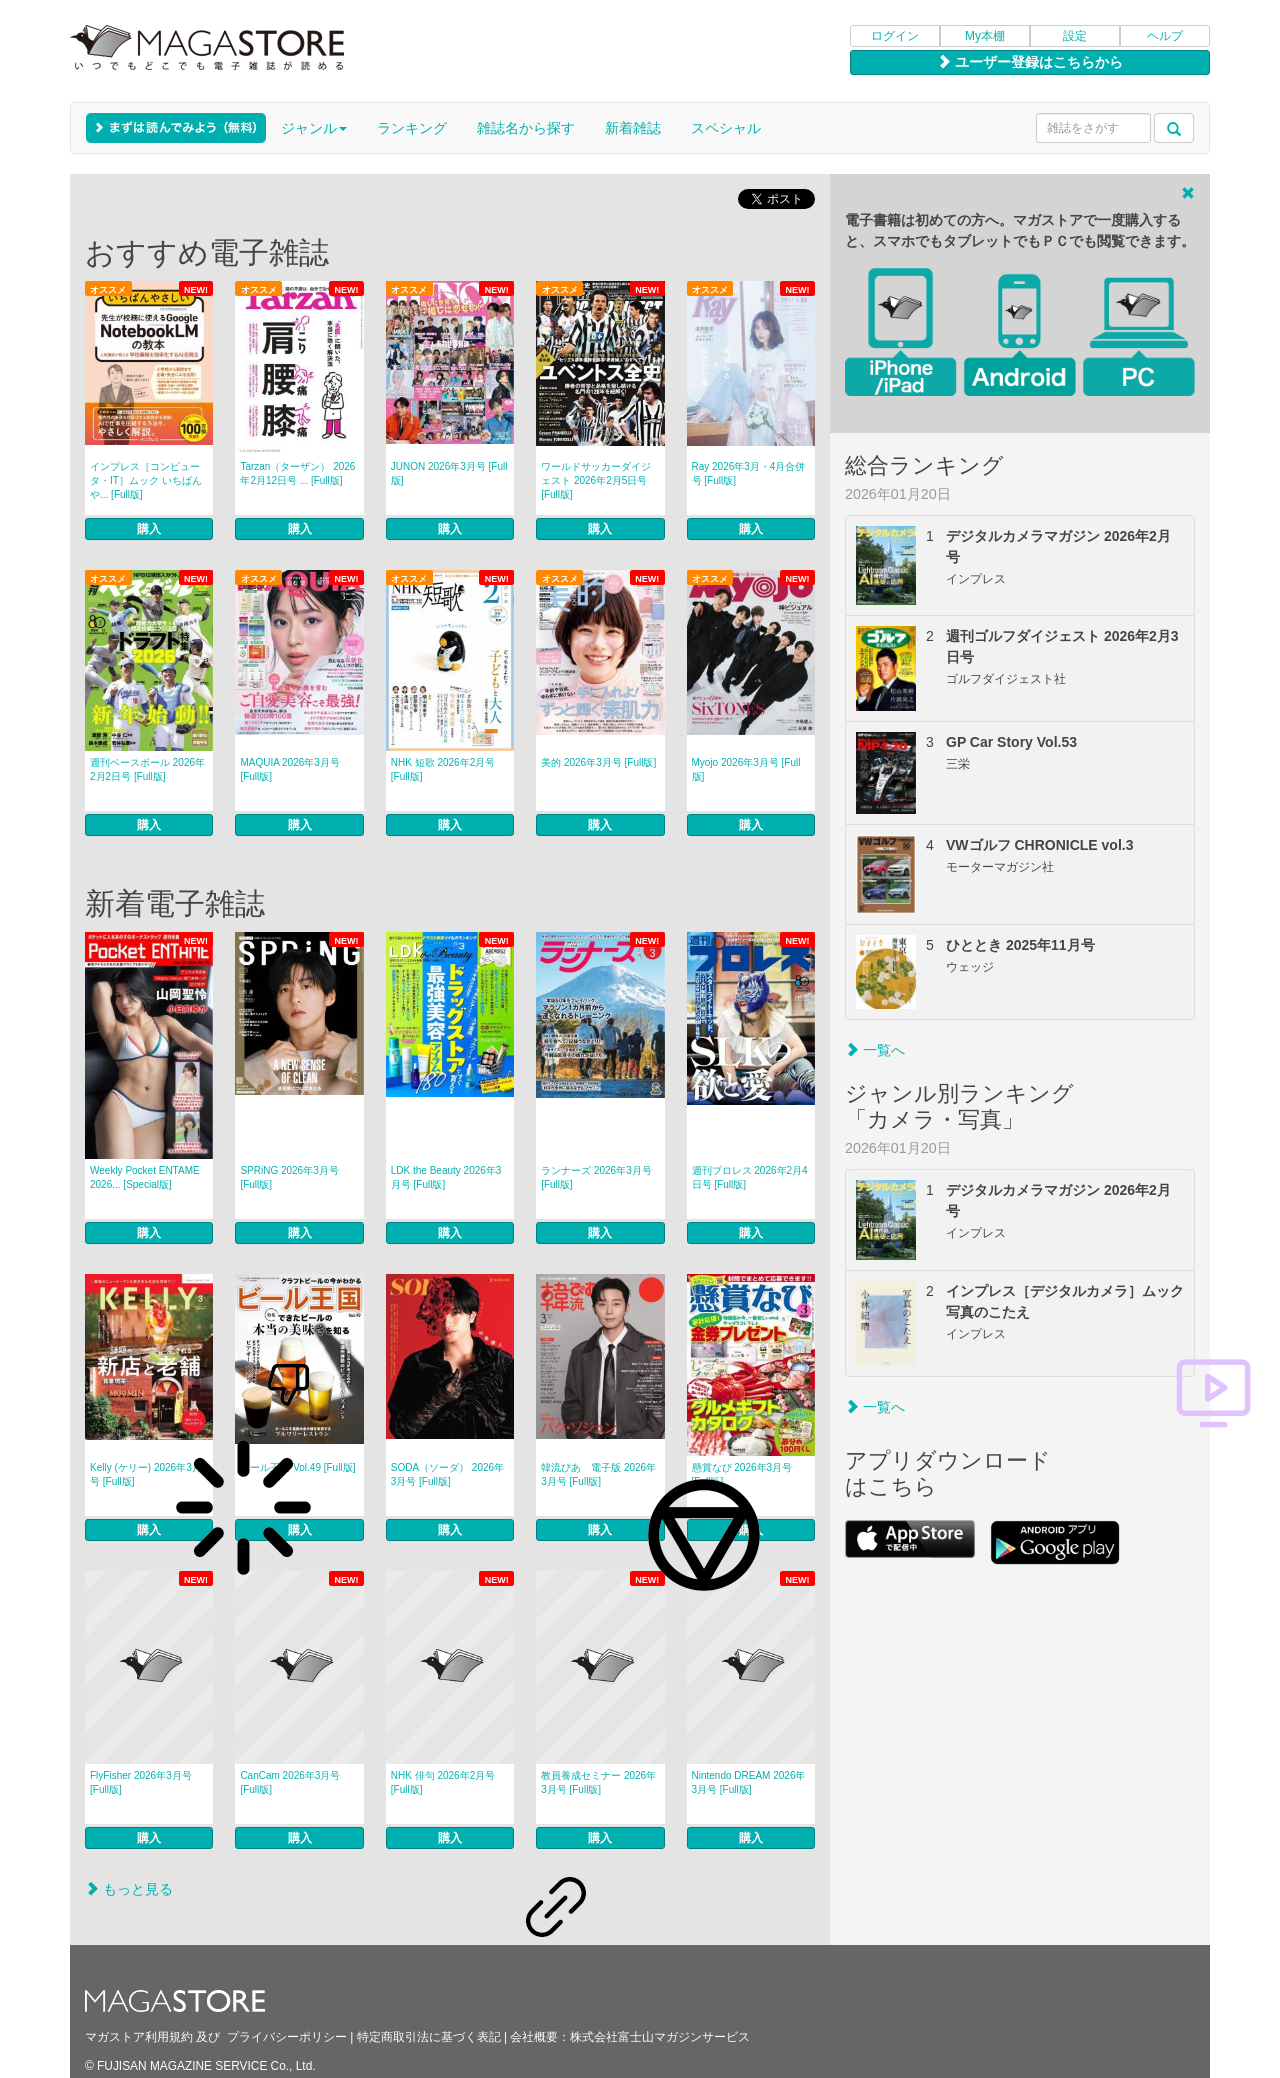  I want to click on loading content in progress, so click(243, 1507).